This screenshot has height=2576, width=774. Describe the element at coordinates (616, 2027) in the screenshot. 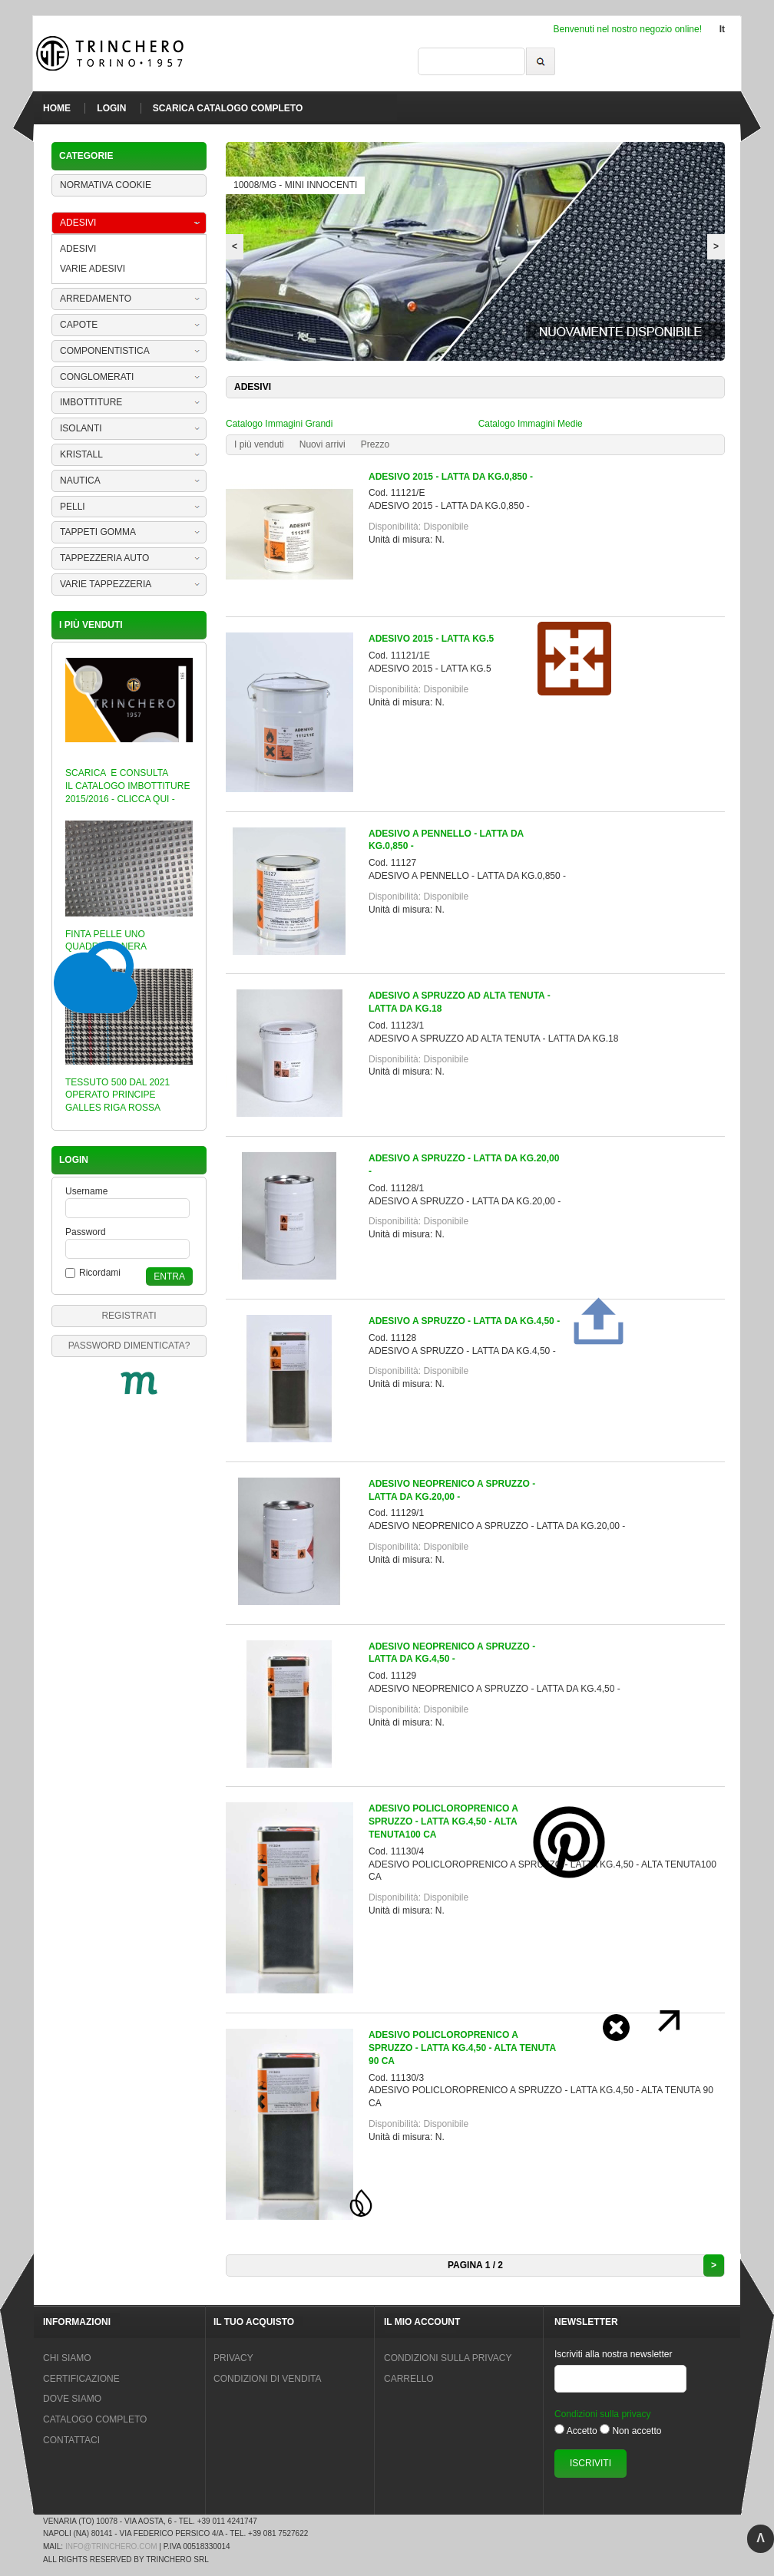

I see `visit the iFixit website for repair guides` at that location.